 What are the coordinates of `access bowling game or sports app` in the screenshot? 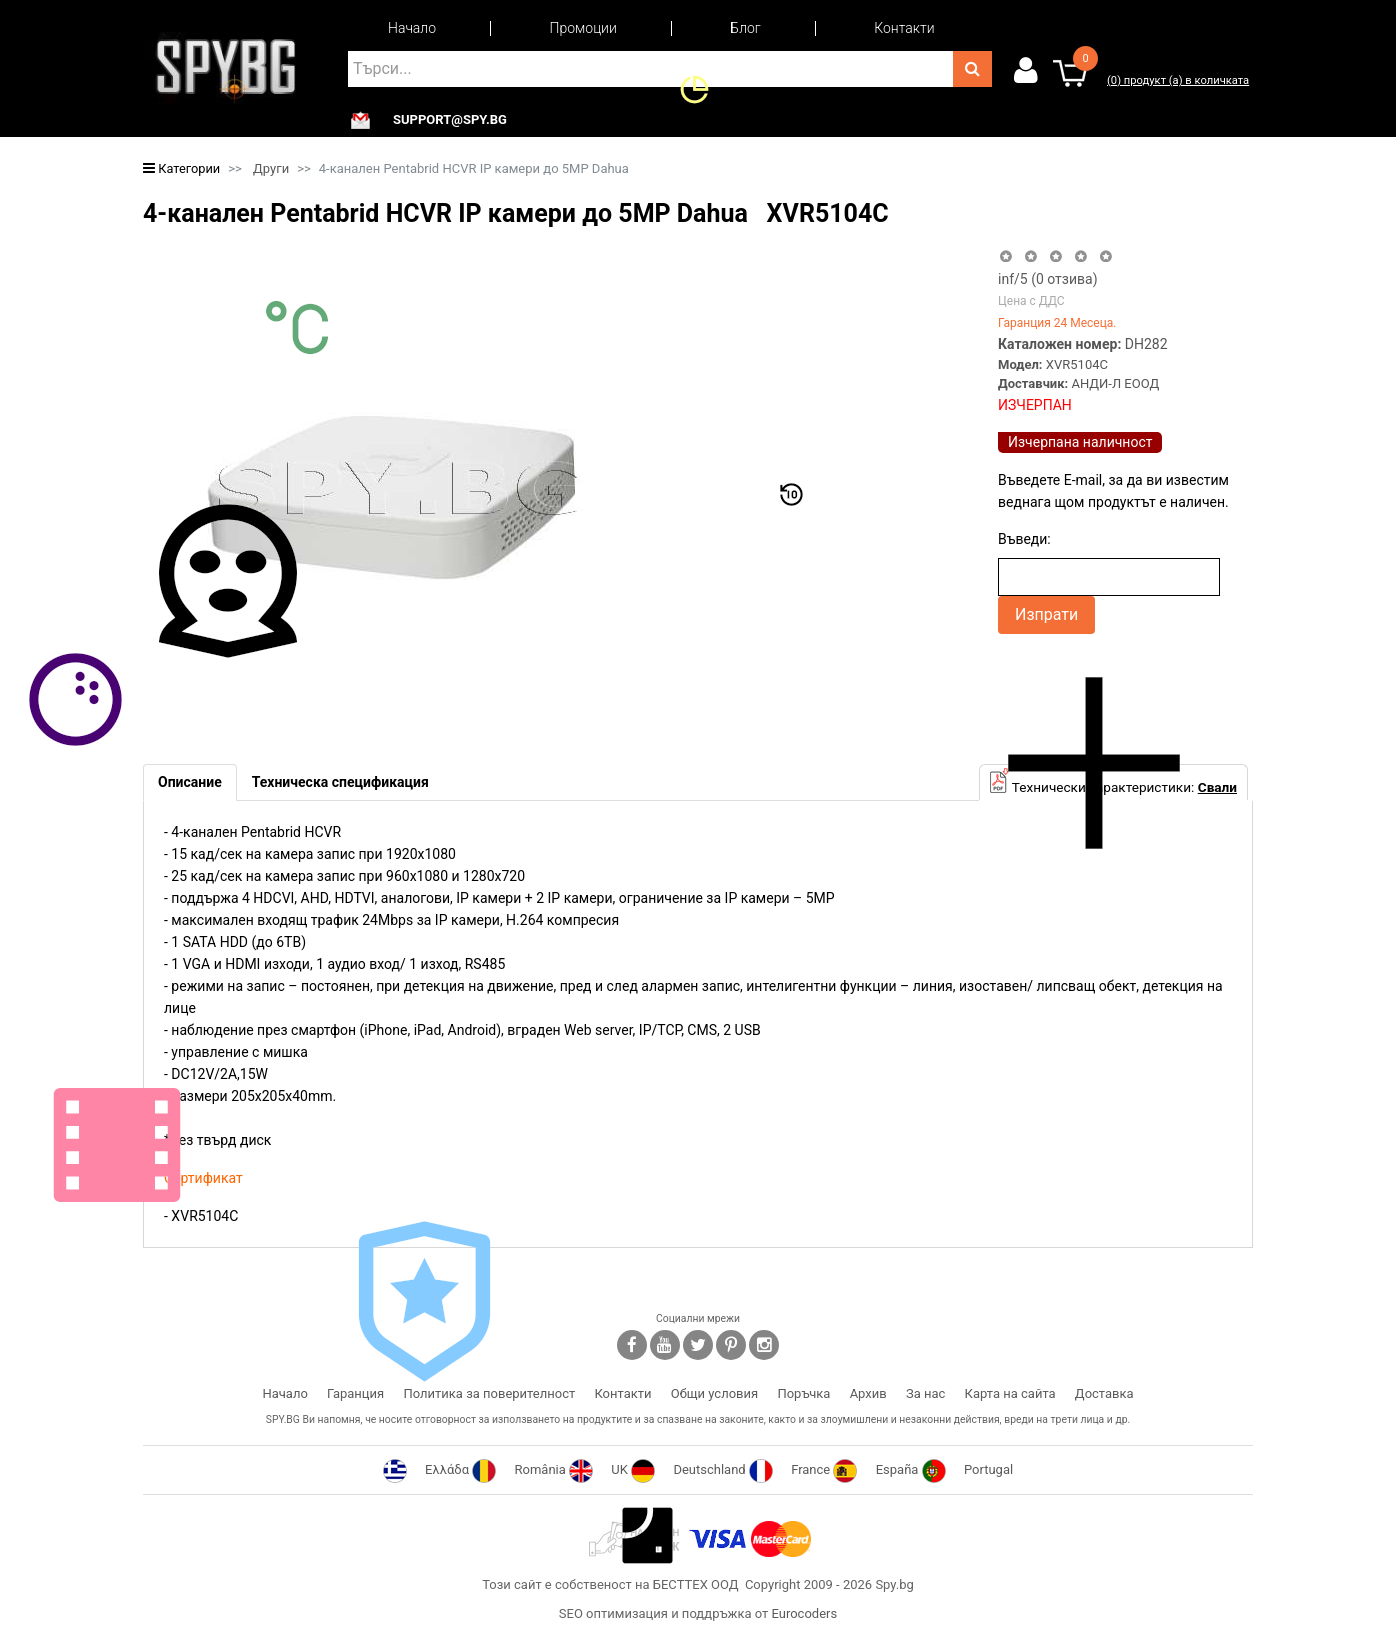 It's located at (75, 699).